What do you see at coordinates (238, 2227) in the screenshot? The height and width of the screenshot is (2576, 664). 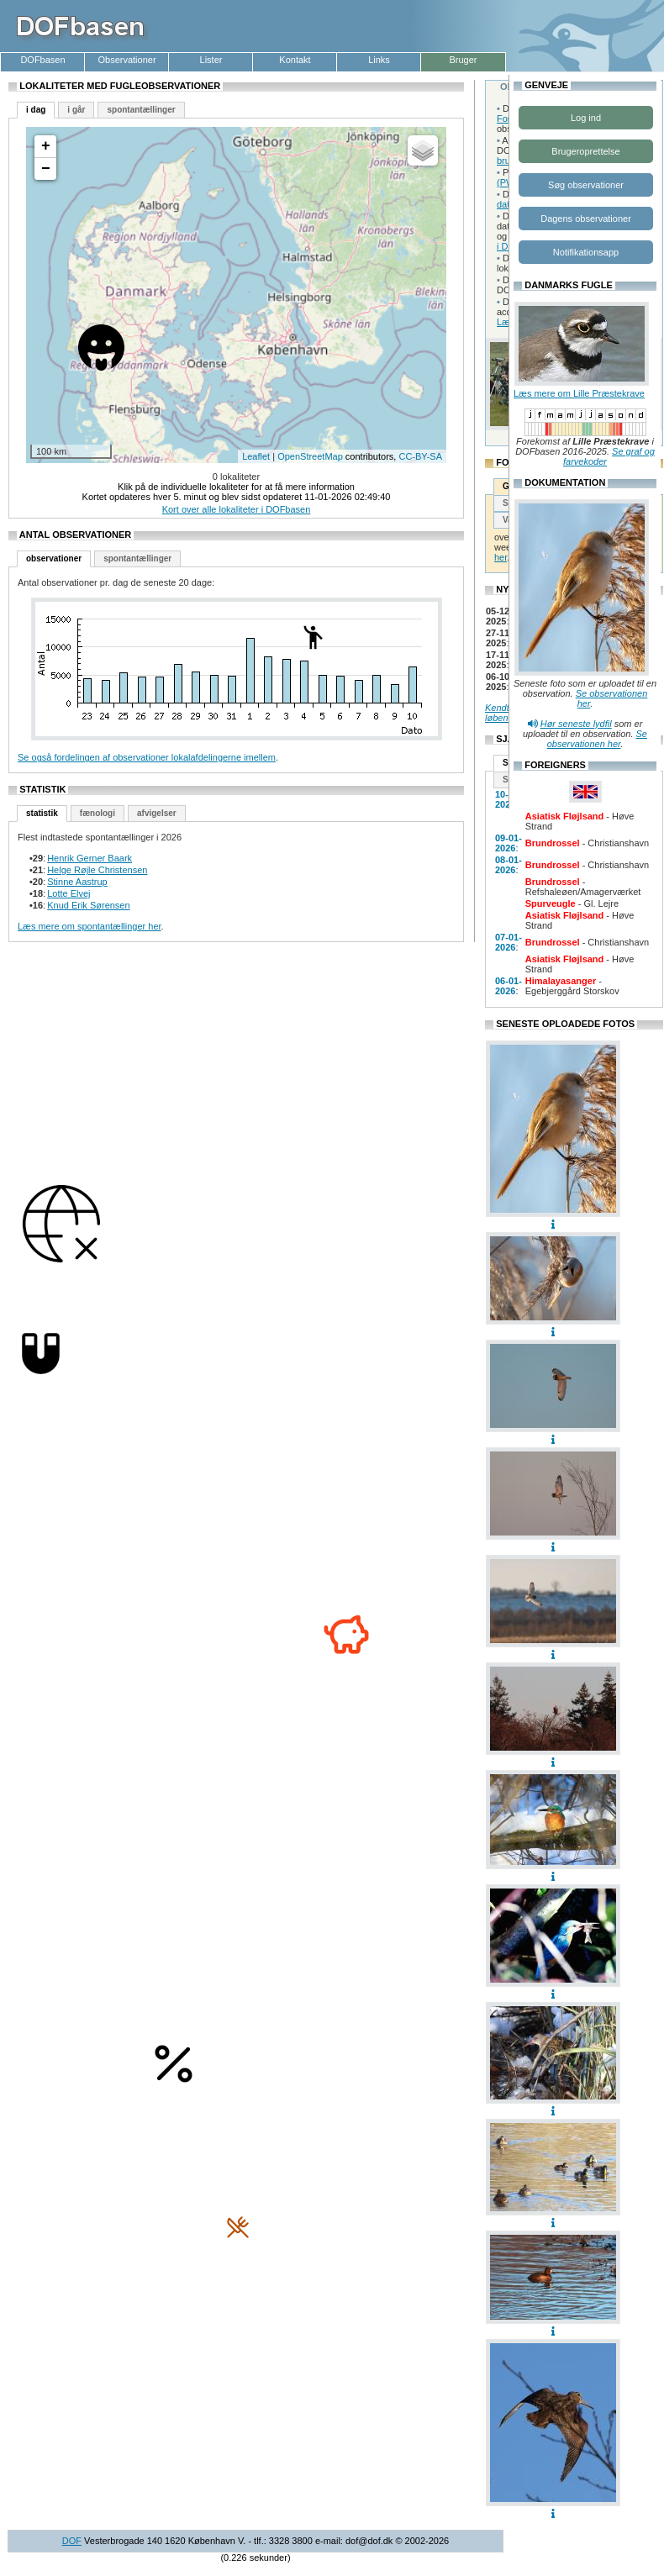 I see `restaurant or dining location` at bounding box center [238, 2227].